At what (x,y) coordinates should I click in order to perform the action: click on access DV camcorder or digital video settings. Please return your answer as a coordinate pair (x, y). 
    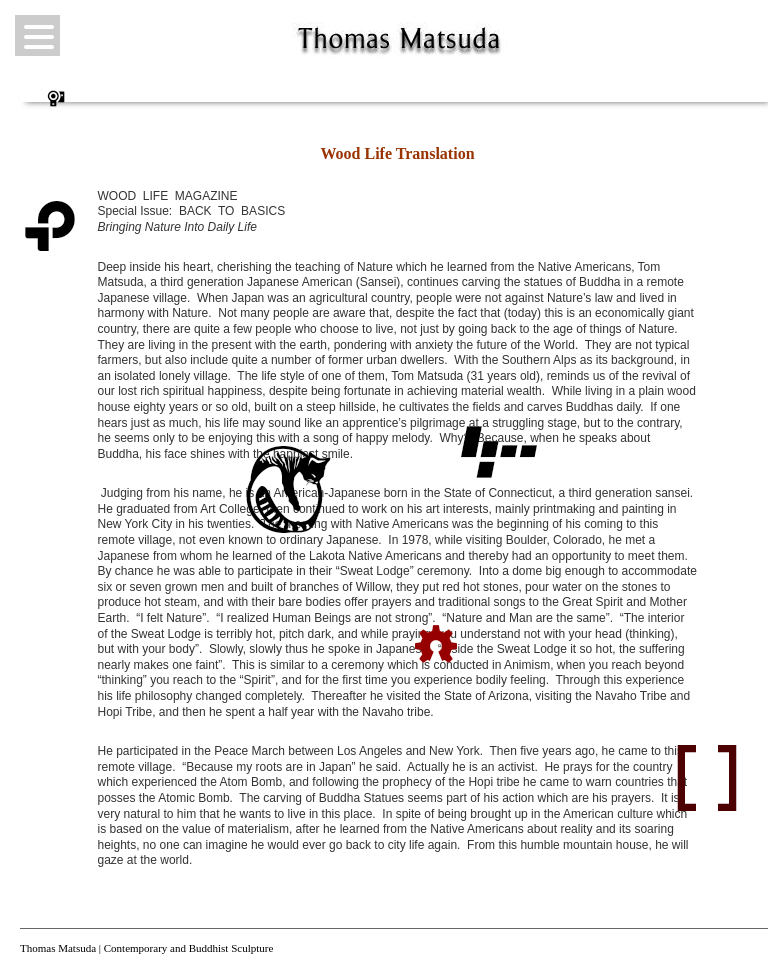
    Looking at the image, I should click on (56, 98).